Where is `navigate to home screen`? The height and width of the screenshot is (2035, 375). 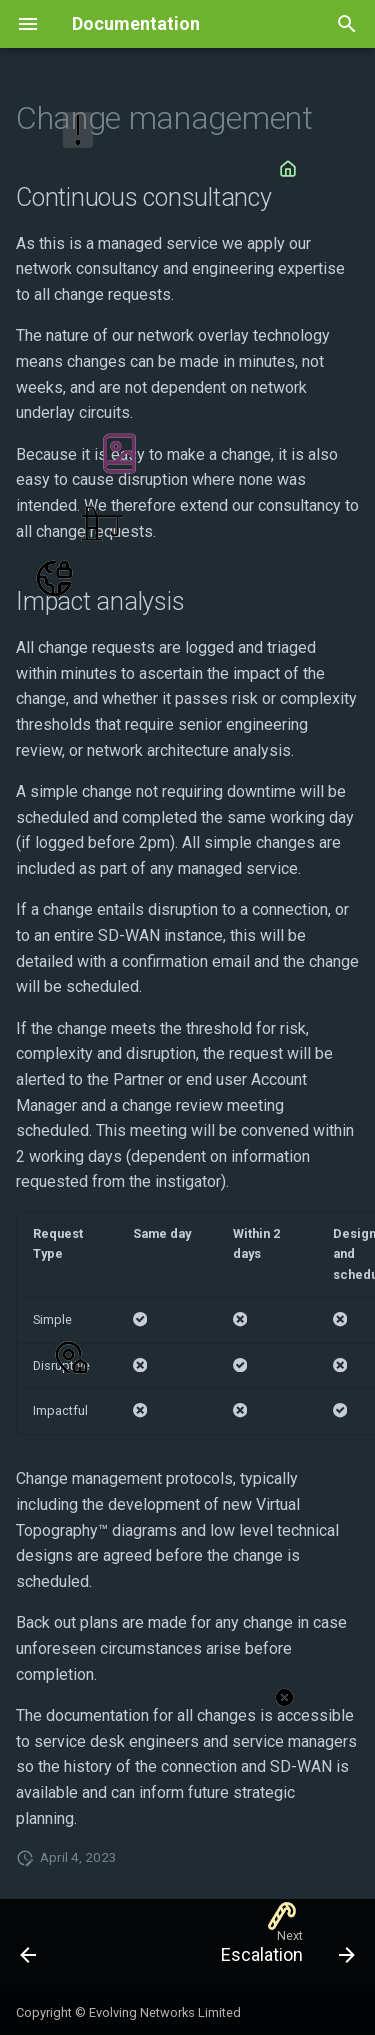
navigate to home screen is located at coordinates (288, 169).